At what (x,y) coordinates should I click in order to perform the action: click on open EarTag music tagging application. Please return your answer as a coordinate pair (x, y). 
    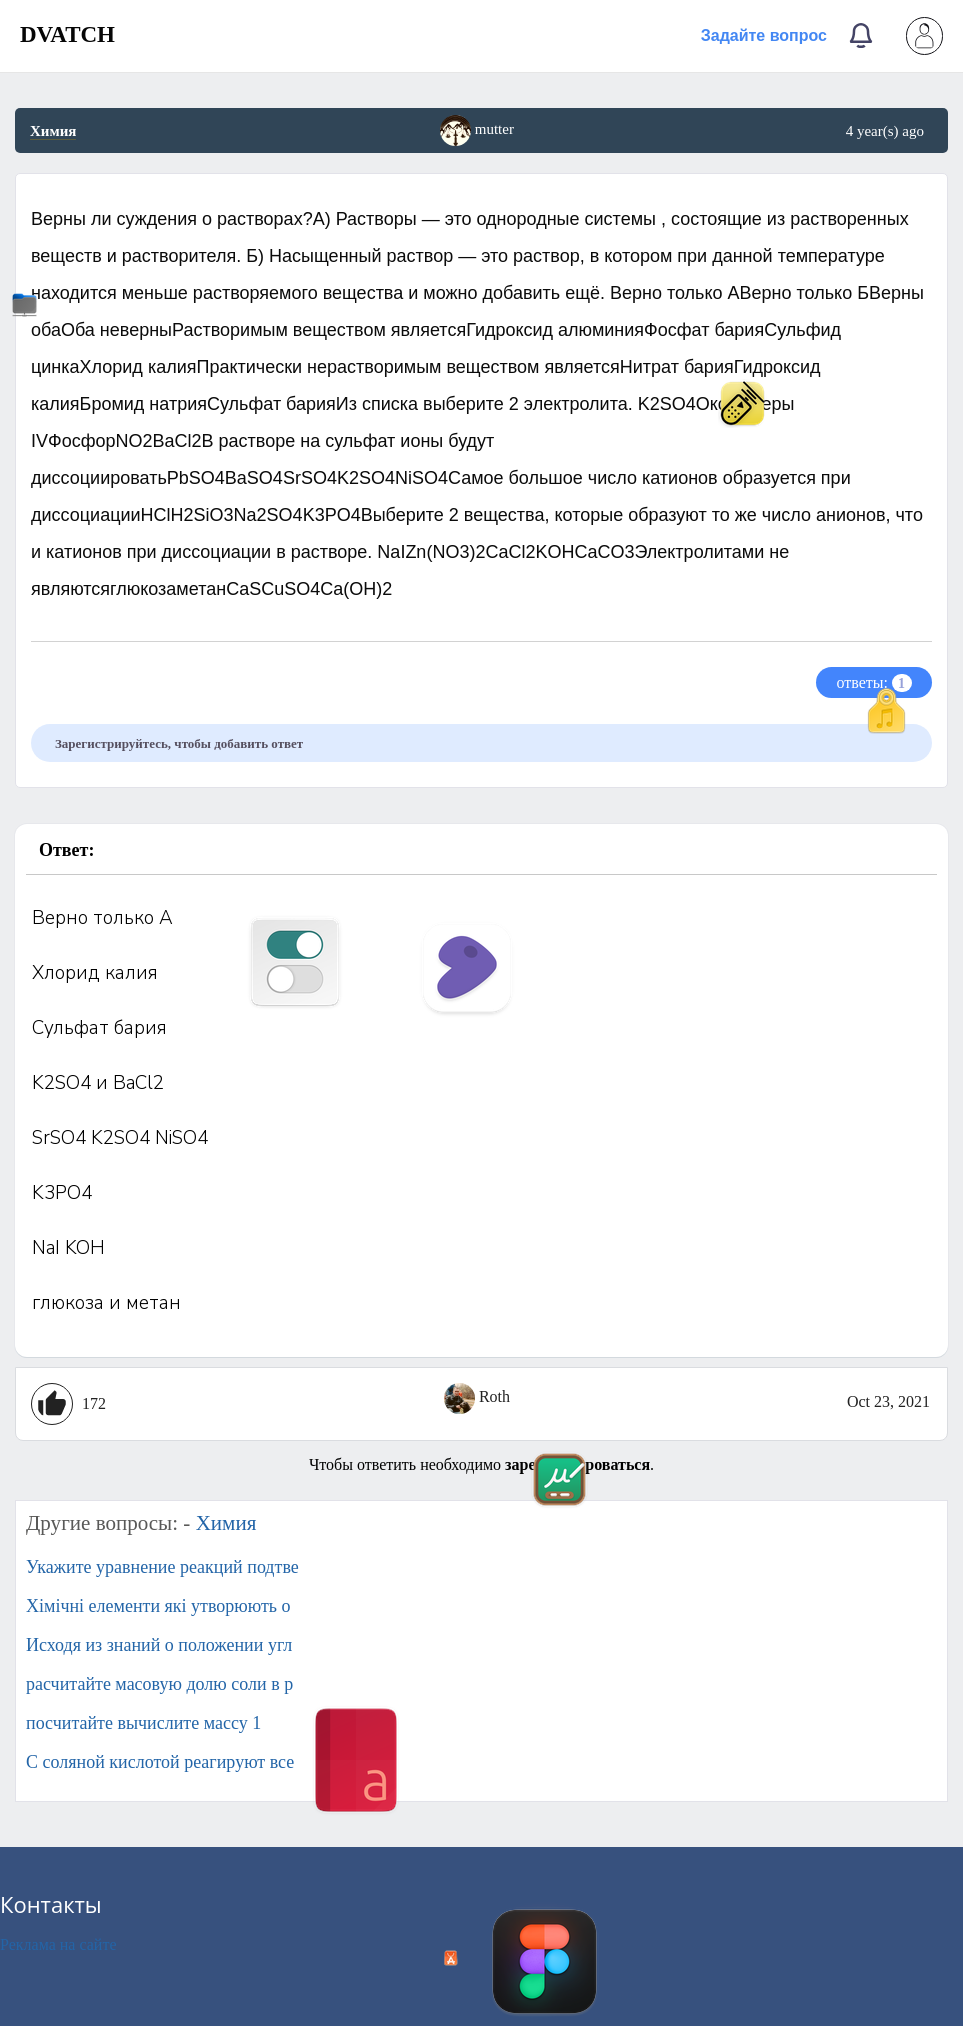
    Looking at the image, I should click on (886, 710).